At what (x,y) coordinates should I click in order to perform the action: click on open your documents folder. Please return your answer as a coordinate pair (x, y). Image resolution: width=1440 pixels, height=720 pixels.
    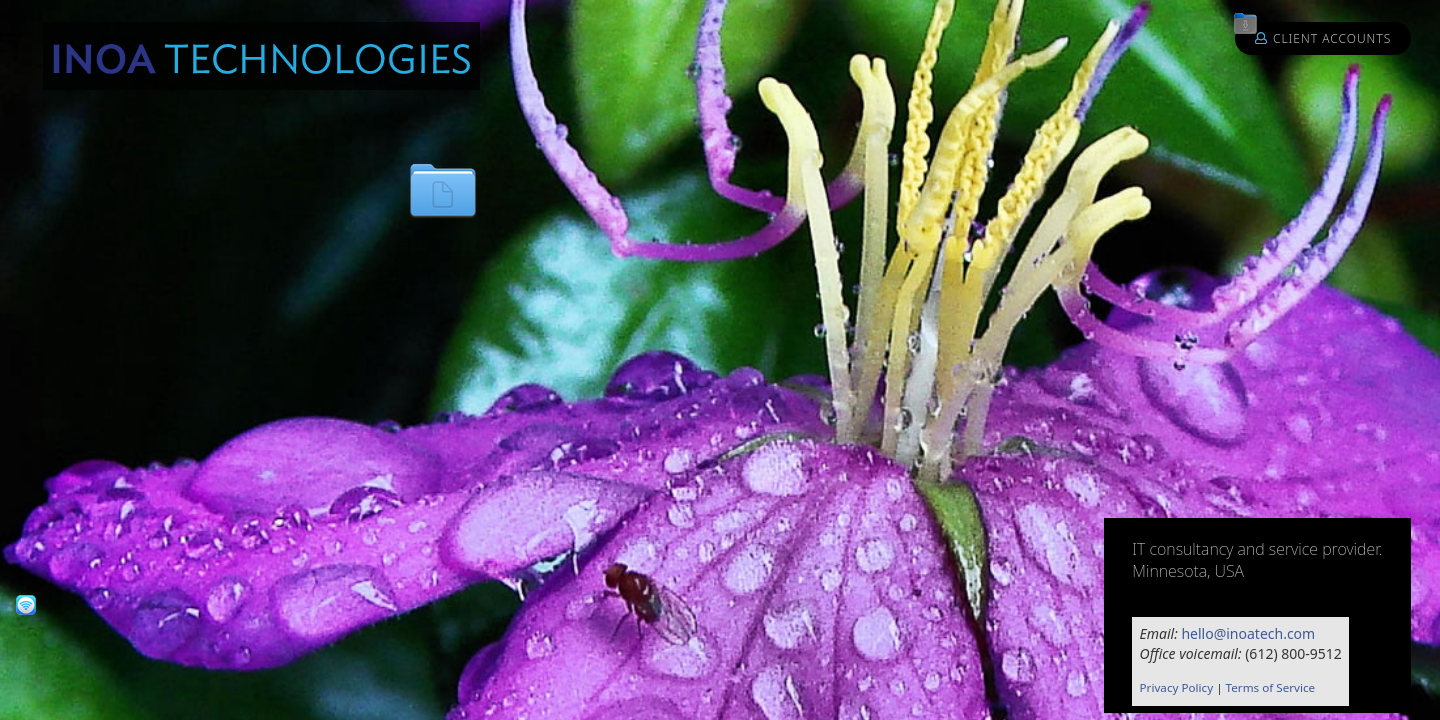
    Looking at the image, I should click on (443, 190).